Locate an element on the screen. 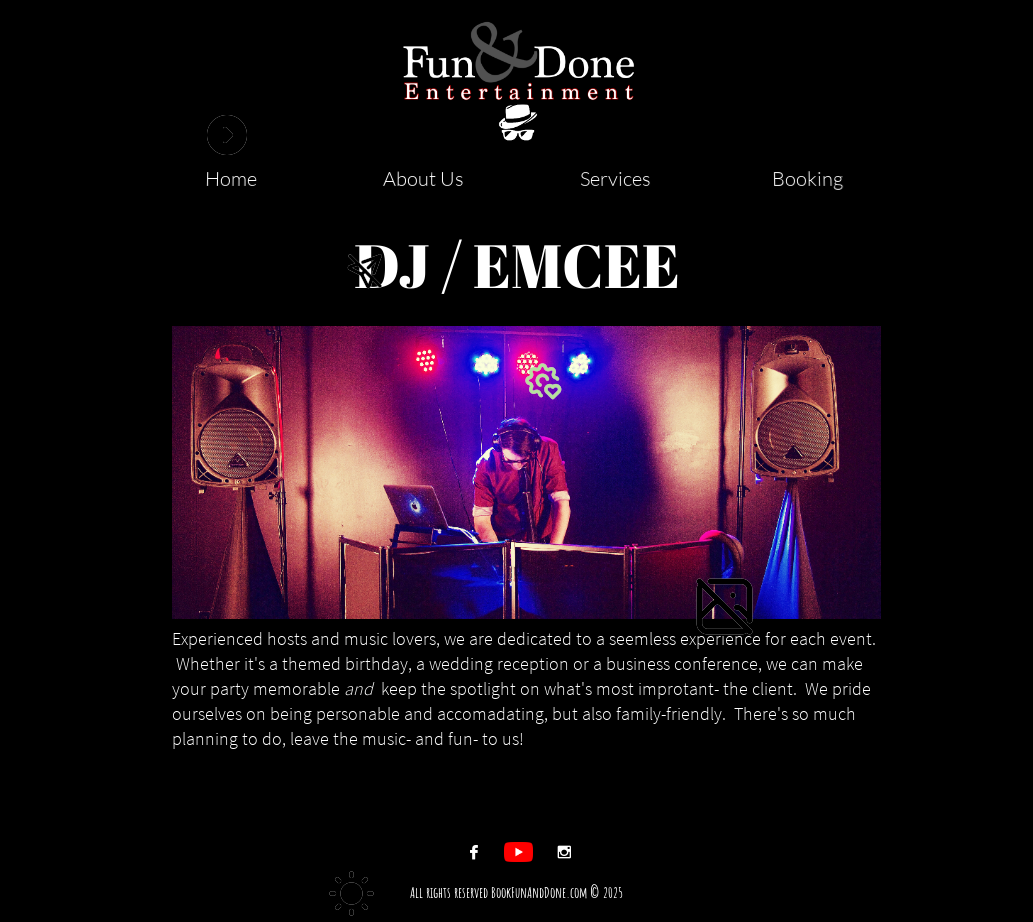 This screenshot has height=922, width=1033. image unavailable or cannot be displayed is located at coordinates (724, 606).